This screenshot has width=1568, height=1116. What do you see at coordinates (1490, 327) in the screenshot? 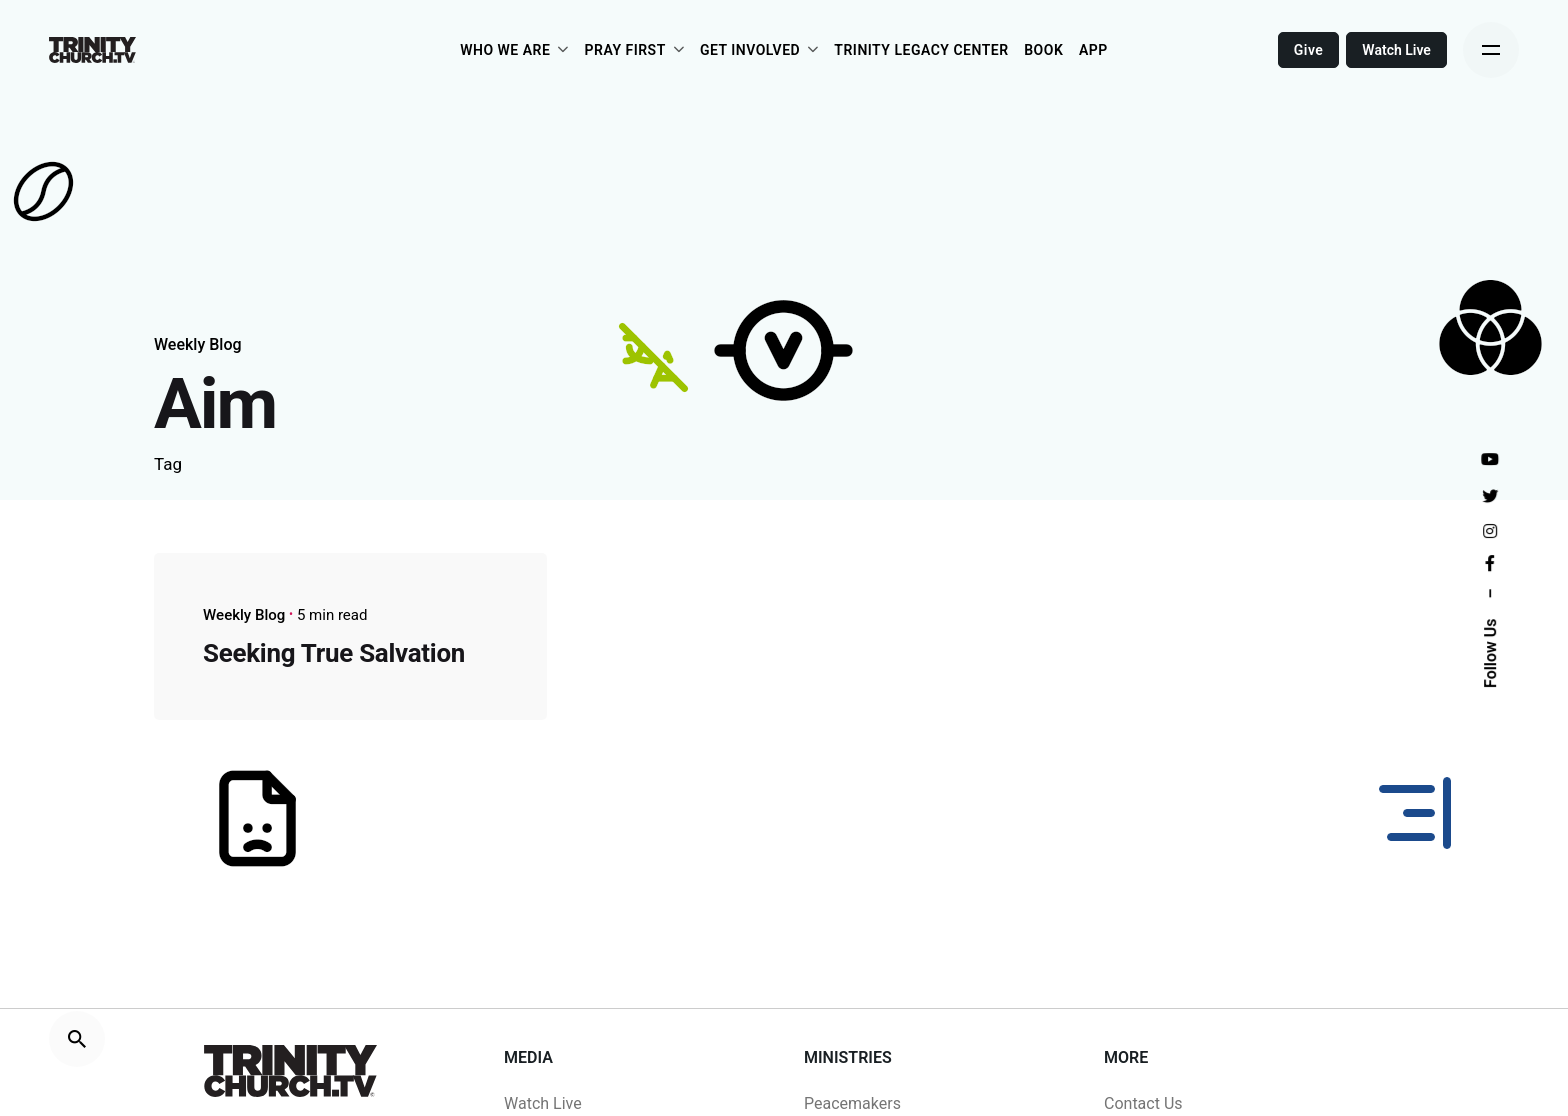
I see `adjust color filter settings` at bounding box center [1490, 327].